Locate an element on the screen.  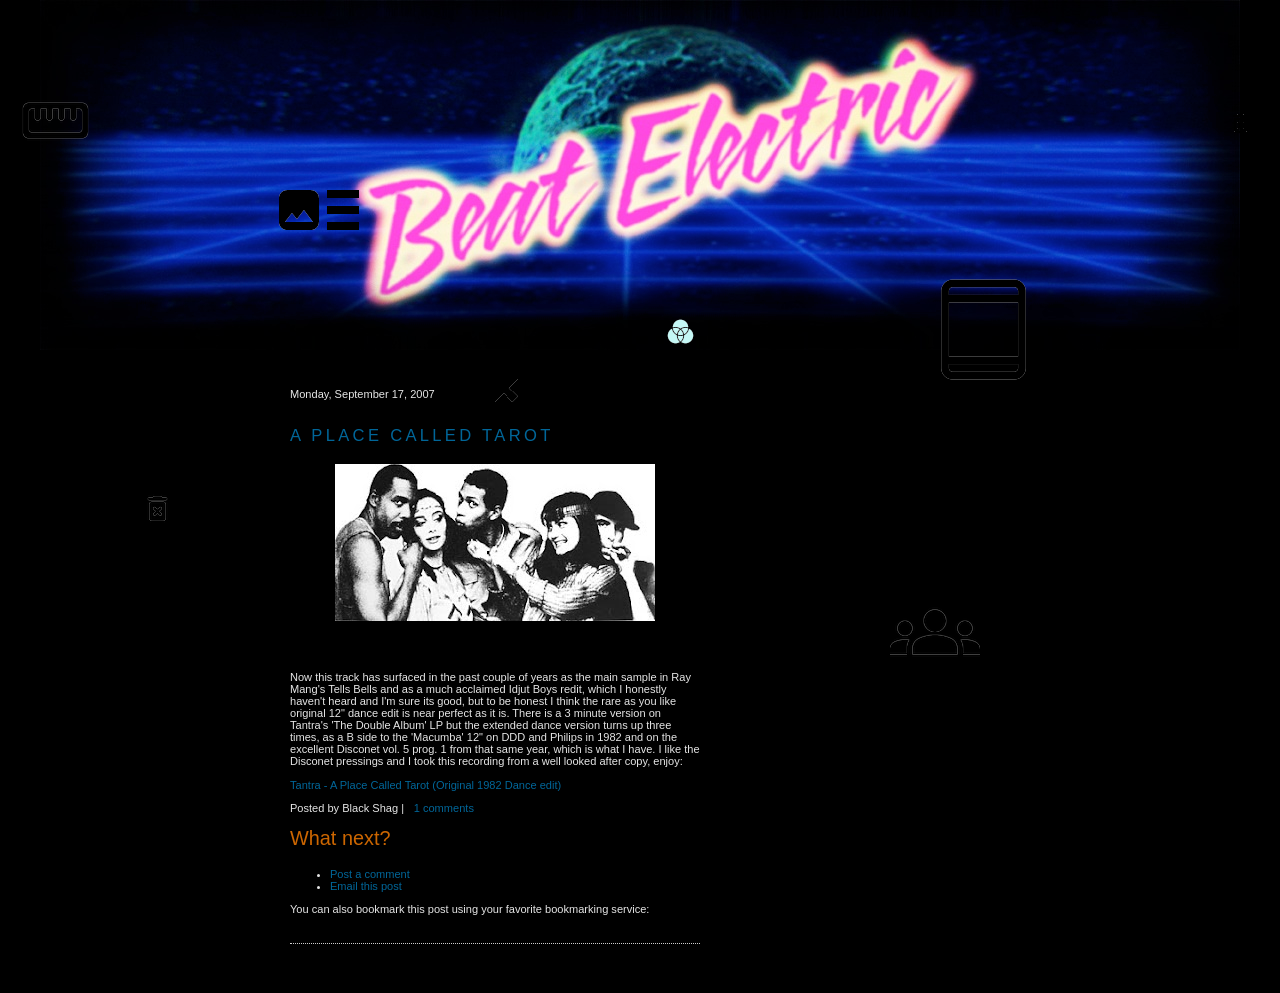
switch to tablet view is located at coordinates (983, 329).